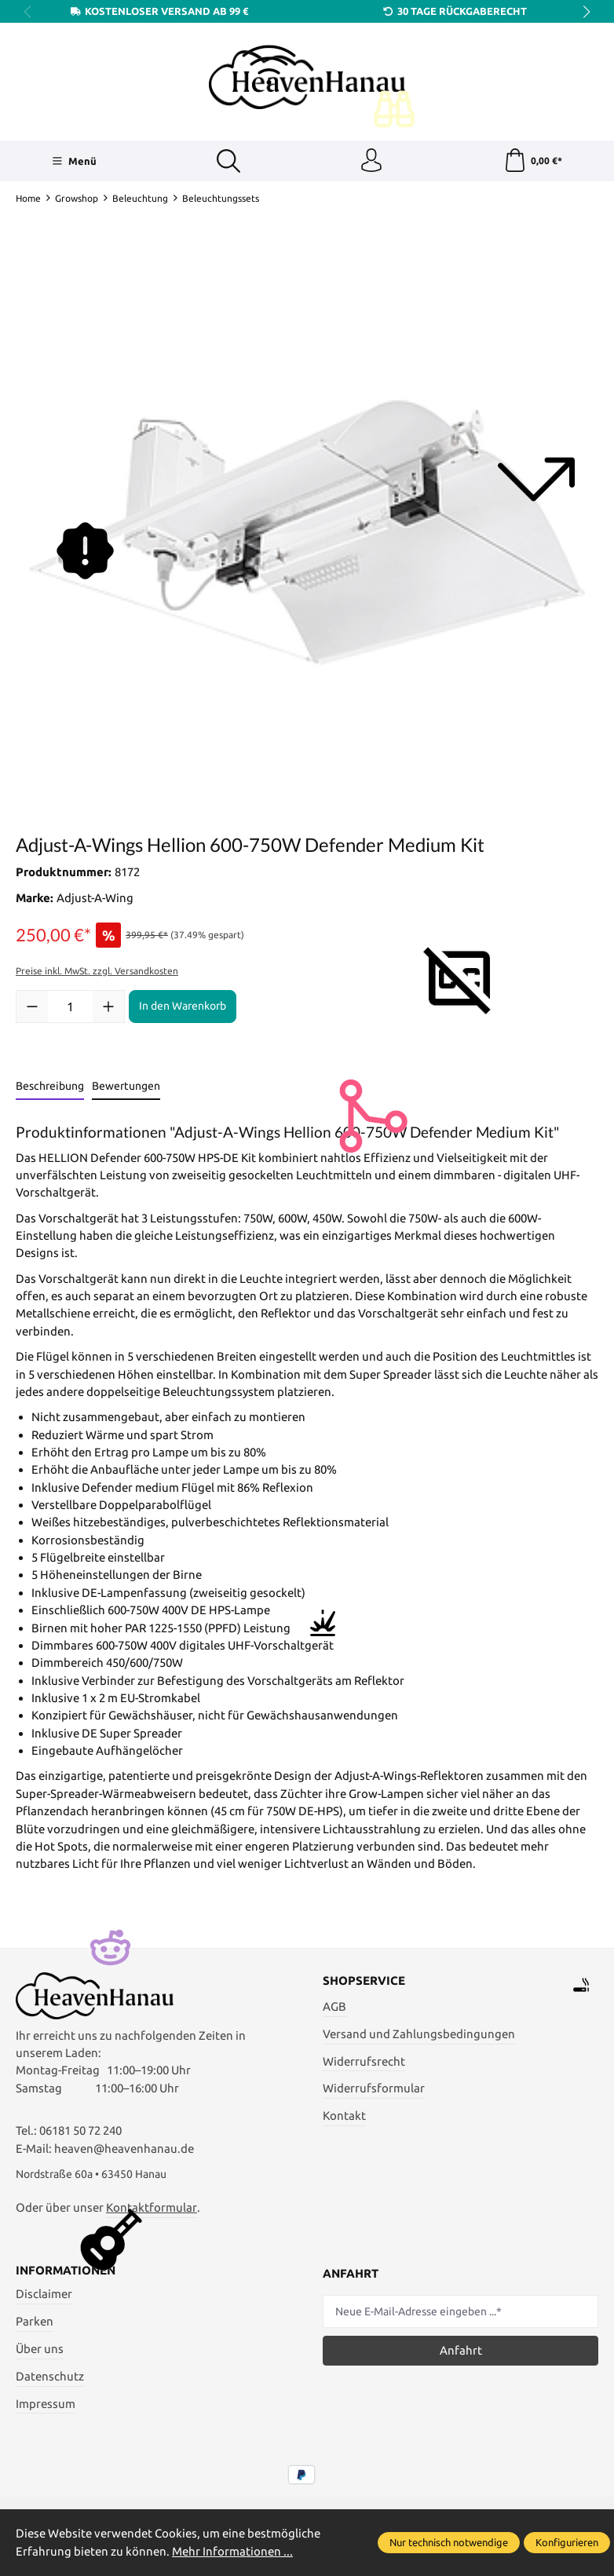 The width and height of the screenshot is (614, 2576). Describe the element at coordinates (581, 1985) in the screenshot. I see `indicates a designated smoking area` at that location.